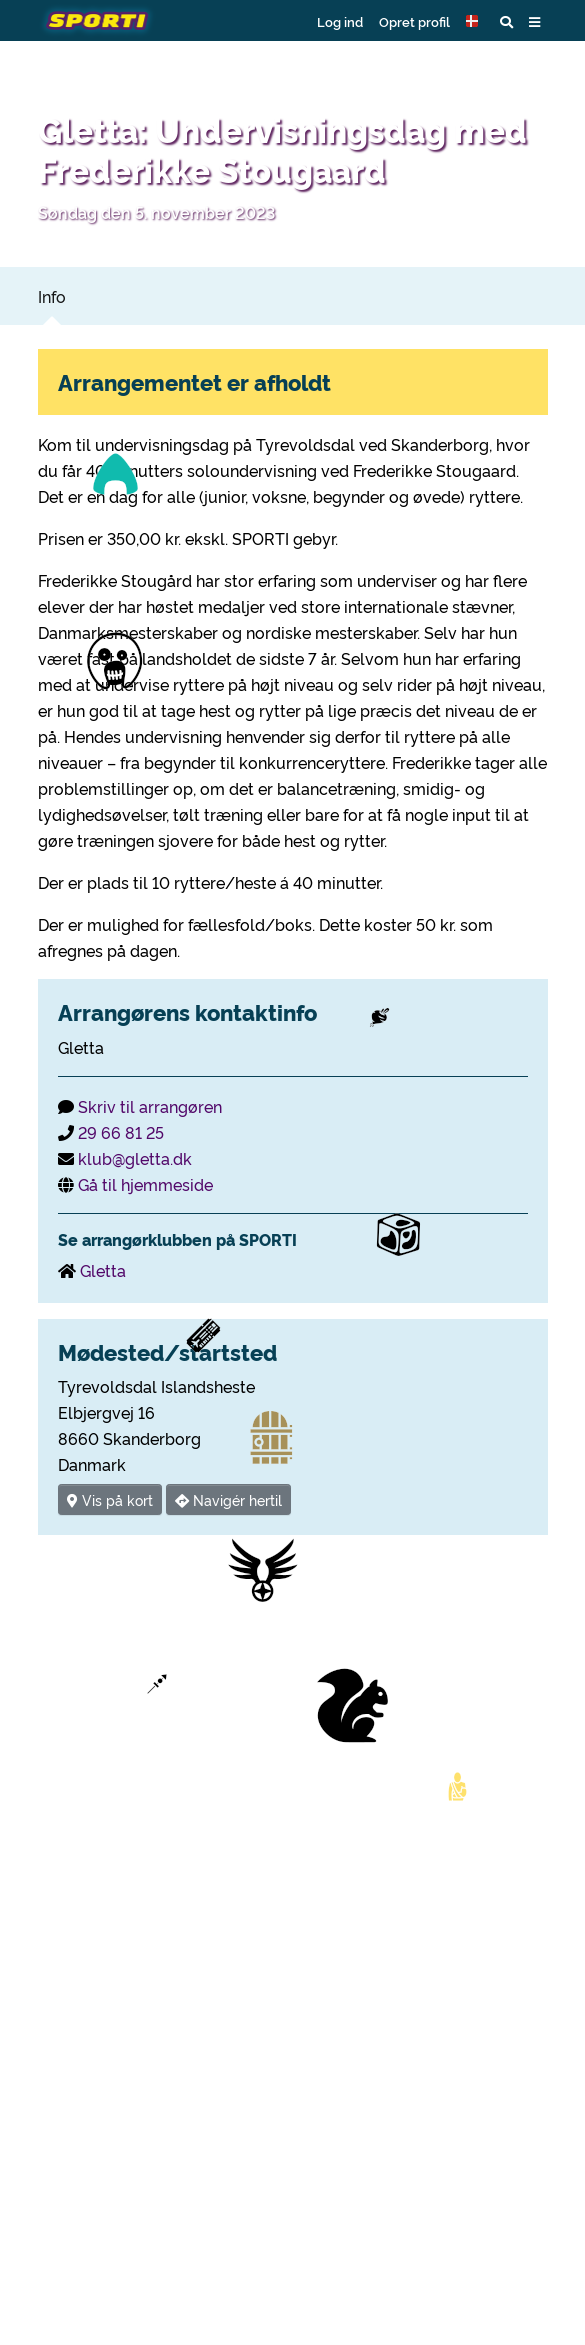 The image size is (585, 2345). Describe the element at coordinates (379, 1017) in the screenshot. I see `indicates beet or root vegetable ingredient` at that location.